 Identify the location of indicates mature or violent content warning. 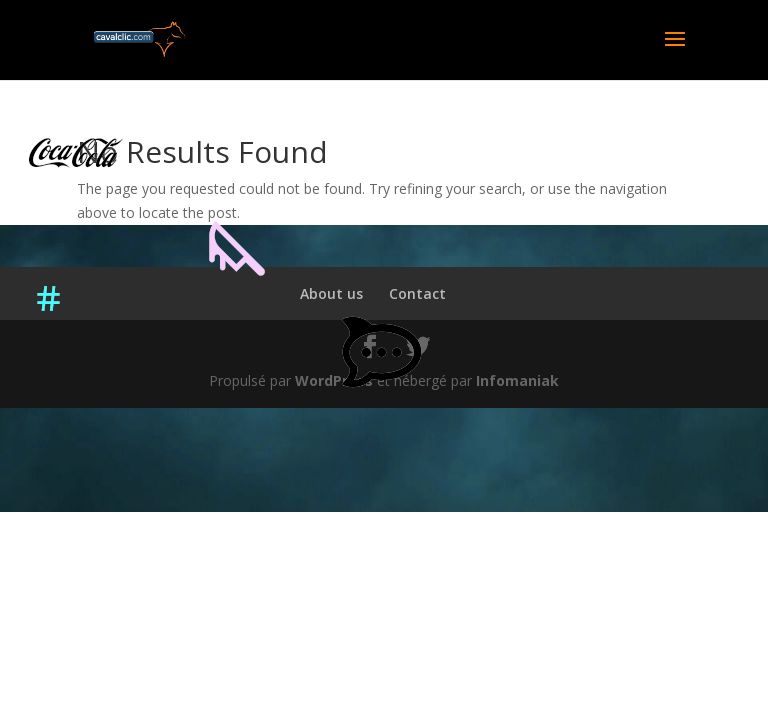
(236, 249).